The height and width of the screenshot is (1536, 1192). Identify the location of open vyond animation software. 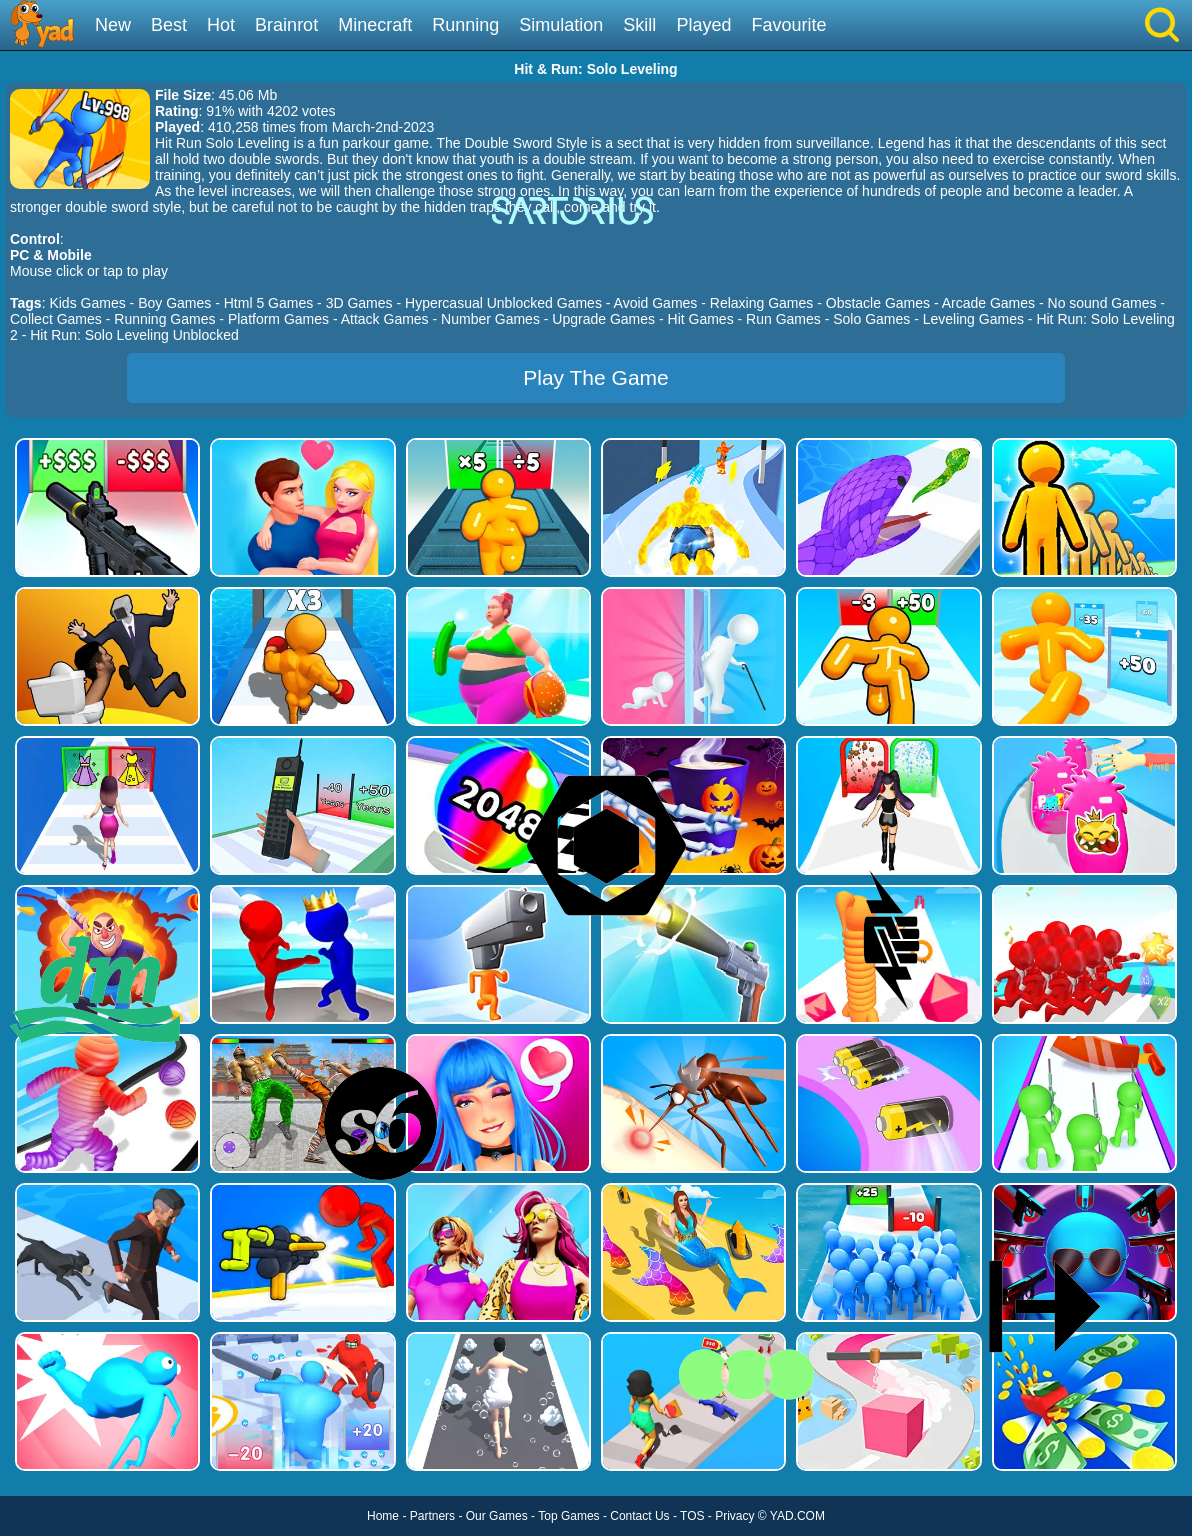
(1159, 767).